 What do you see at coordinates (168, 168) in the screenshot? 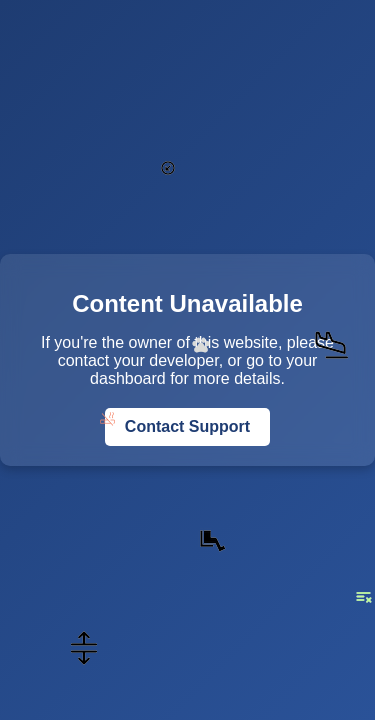
I see `navigate to previous or lower-left content` at bounding box center [168, 168].